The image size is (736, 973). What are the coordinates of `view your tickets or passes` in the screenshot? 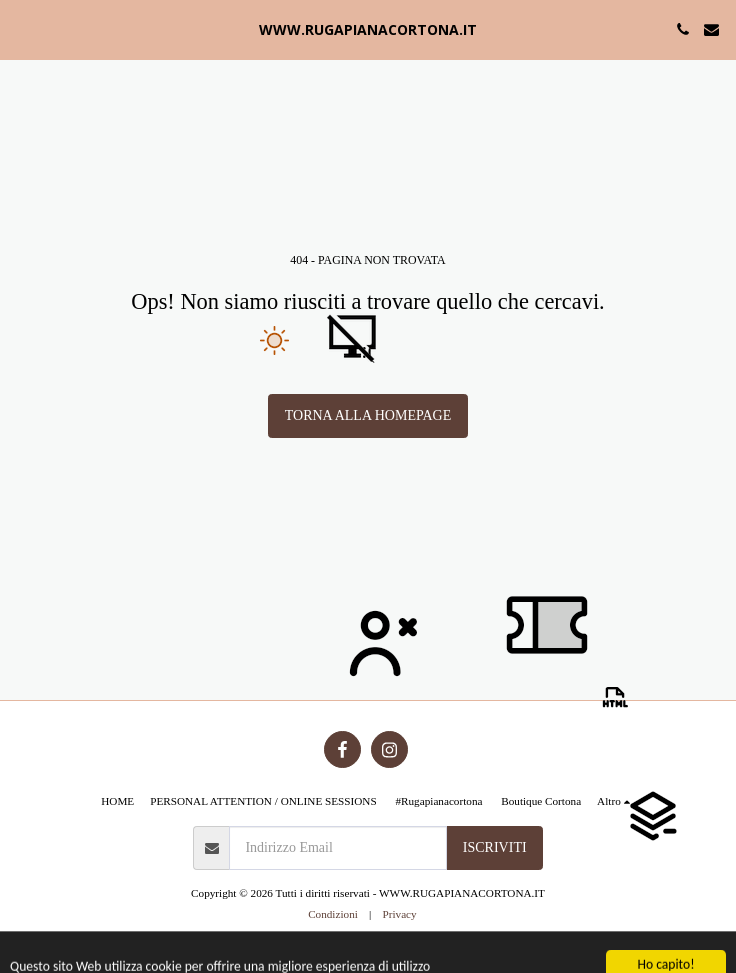 It's located at (547, 625).